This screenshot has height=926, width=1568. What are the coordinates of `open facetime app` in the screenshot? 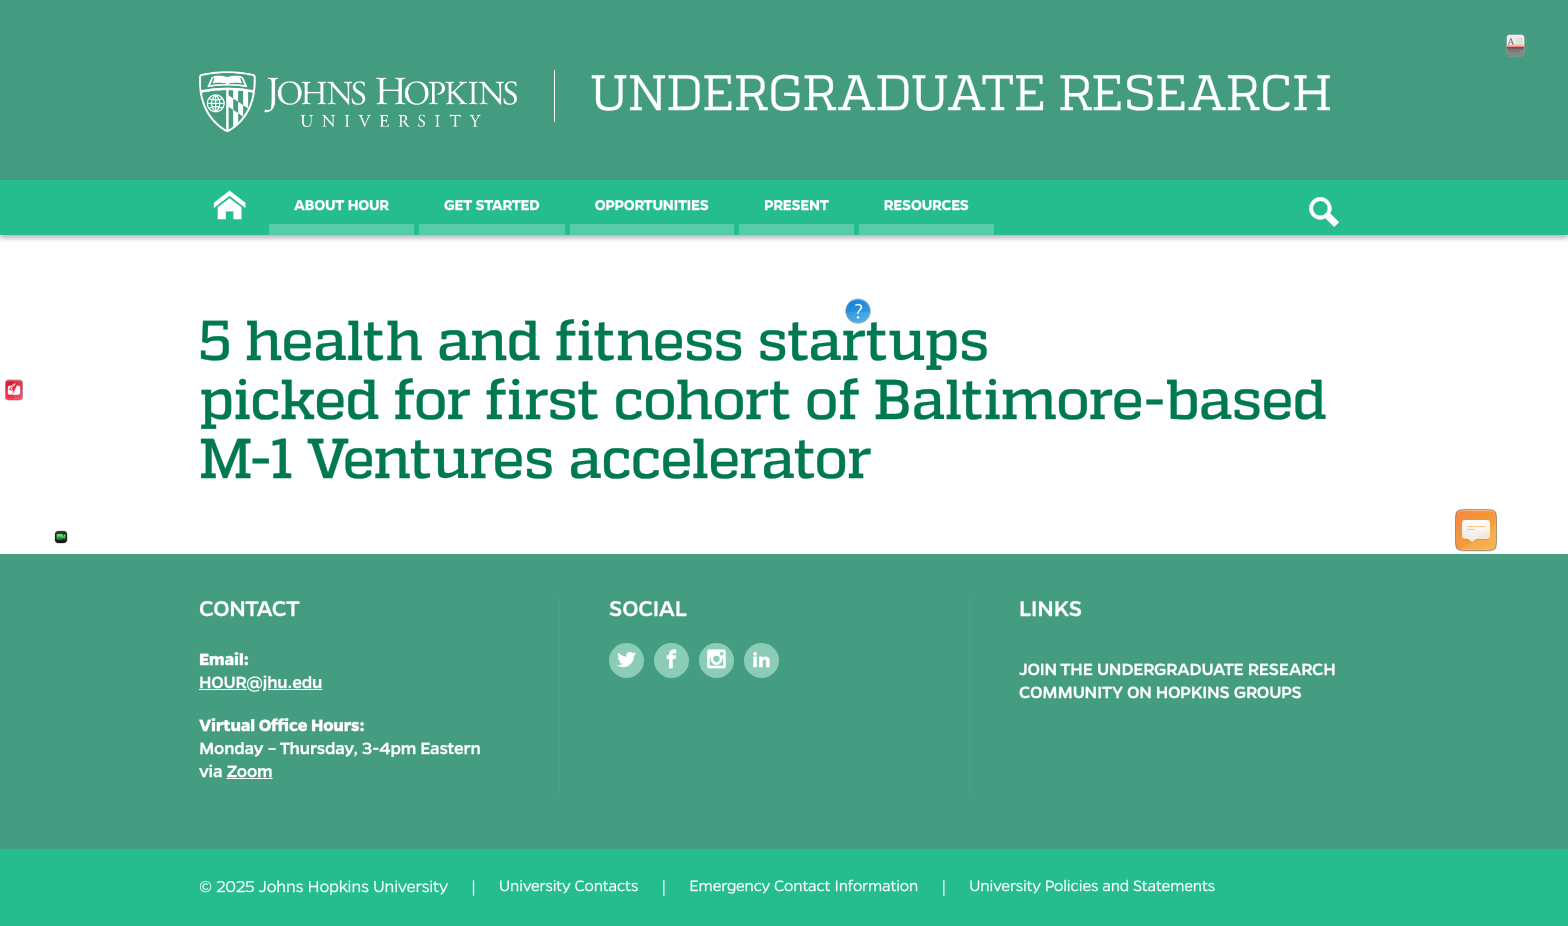 It's located at (61, 537).